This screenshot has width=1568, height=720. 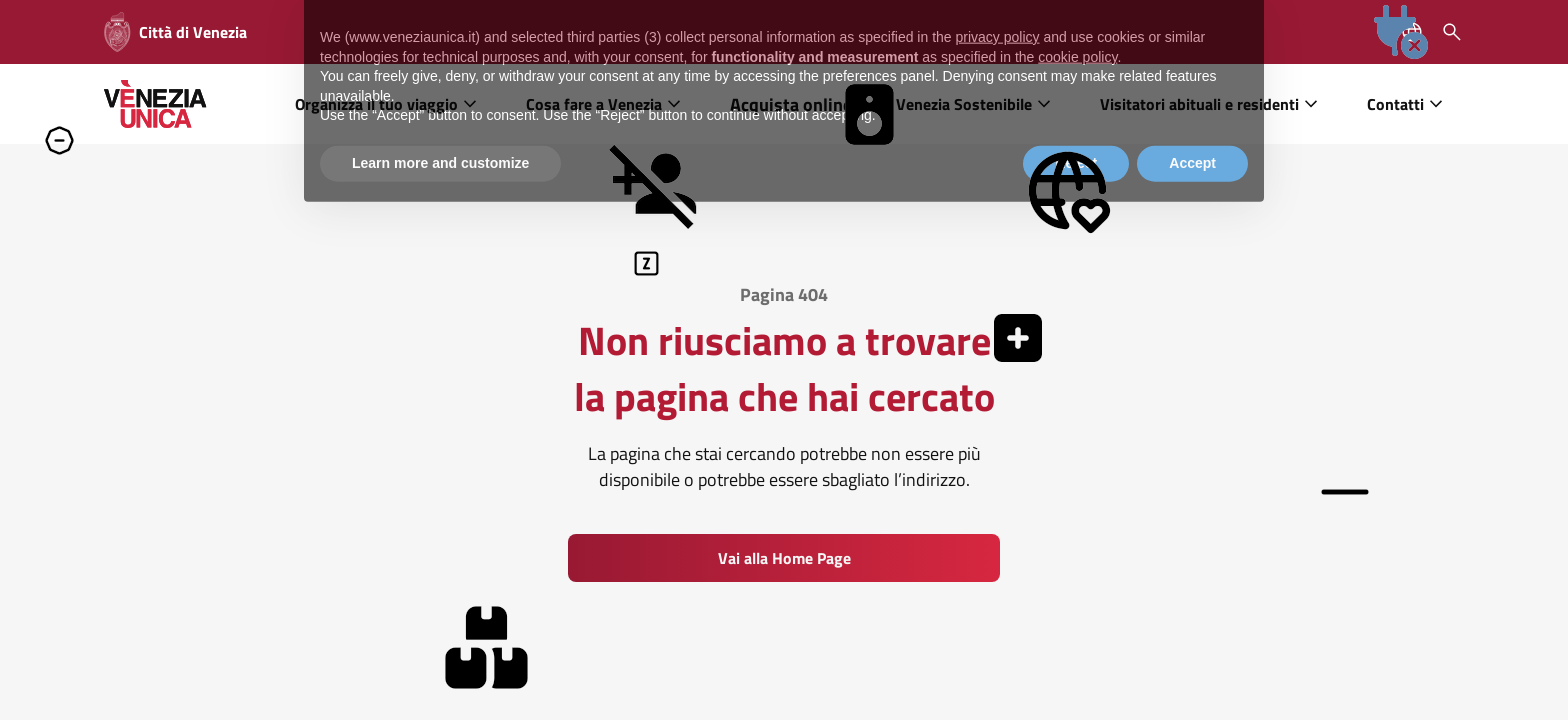 What do you see at coordinates (1067, 190) in the screenshot?
I see `support global causes or charities` at bounding box center [1067, 190].